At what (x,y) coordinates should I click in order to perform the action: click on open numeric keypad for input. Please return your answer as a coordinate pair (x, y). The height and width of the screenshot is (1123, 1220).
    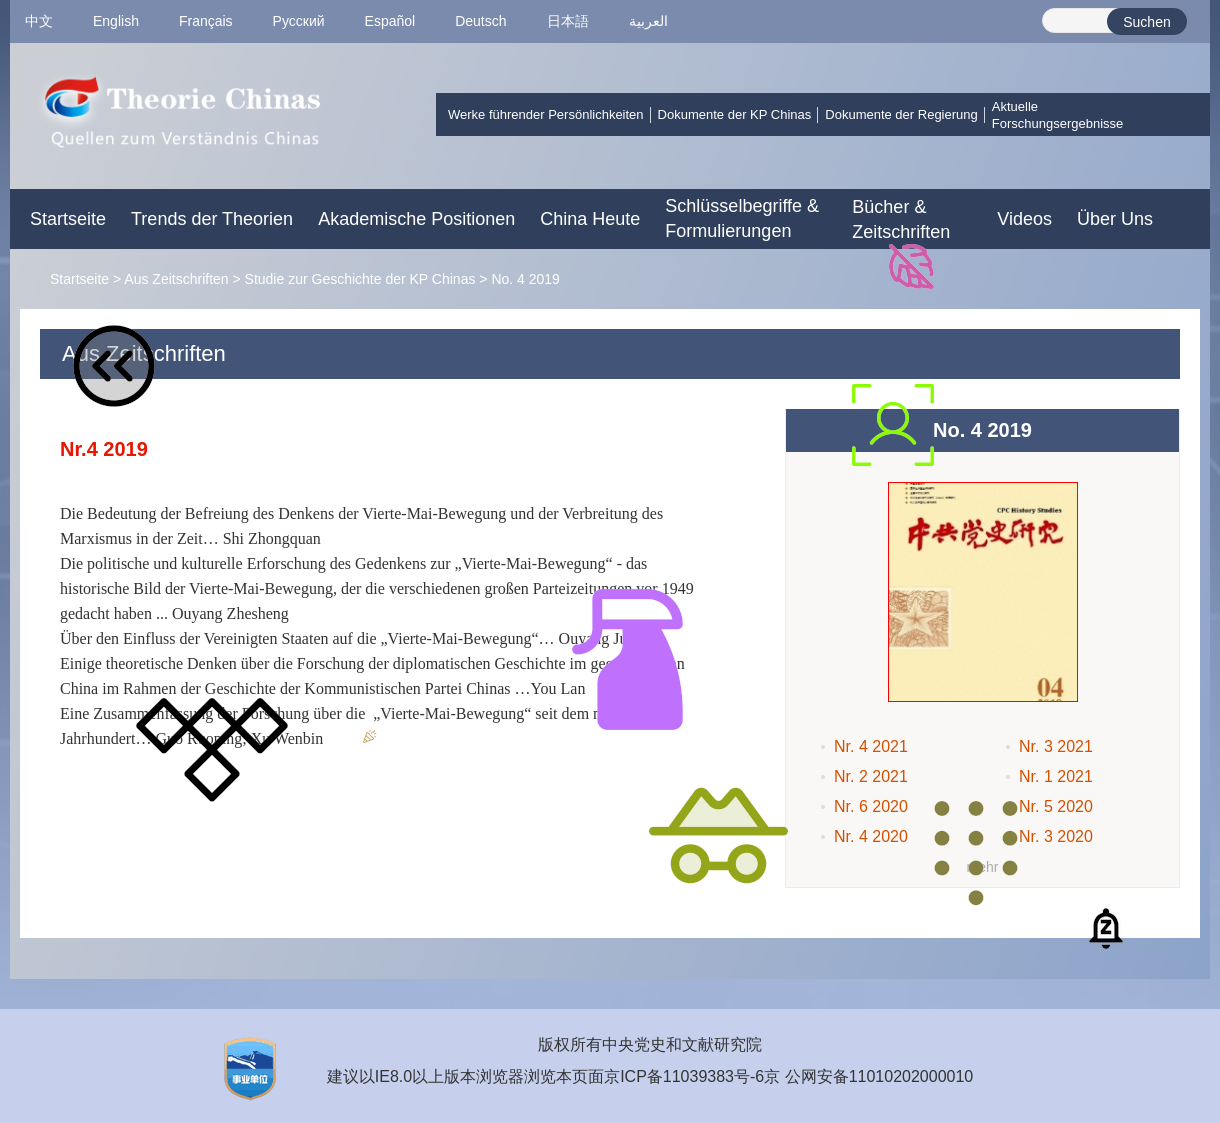
    Looking at the image, I should click on (976, 851).